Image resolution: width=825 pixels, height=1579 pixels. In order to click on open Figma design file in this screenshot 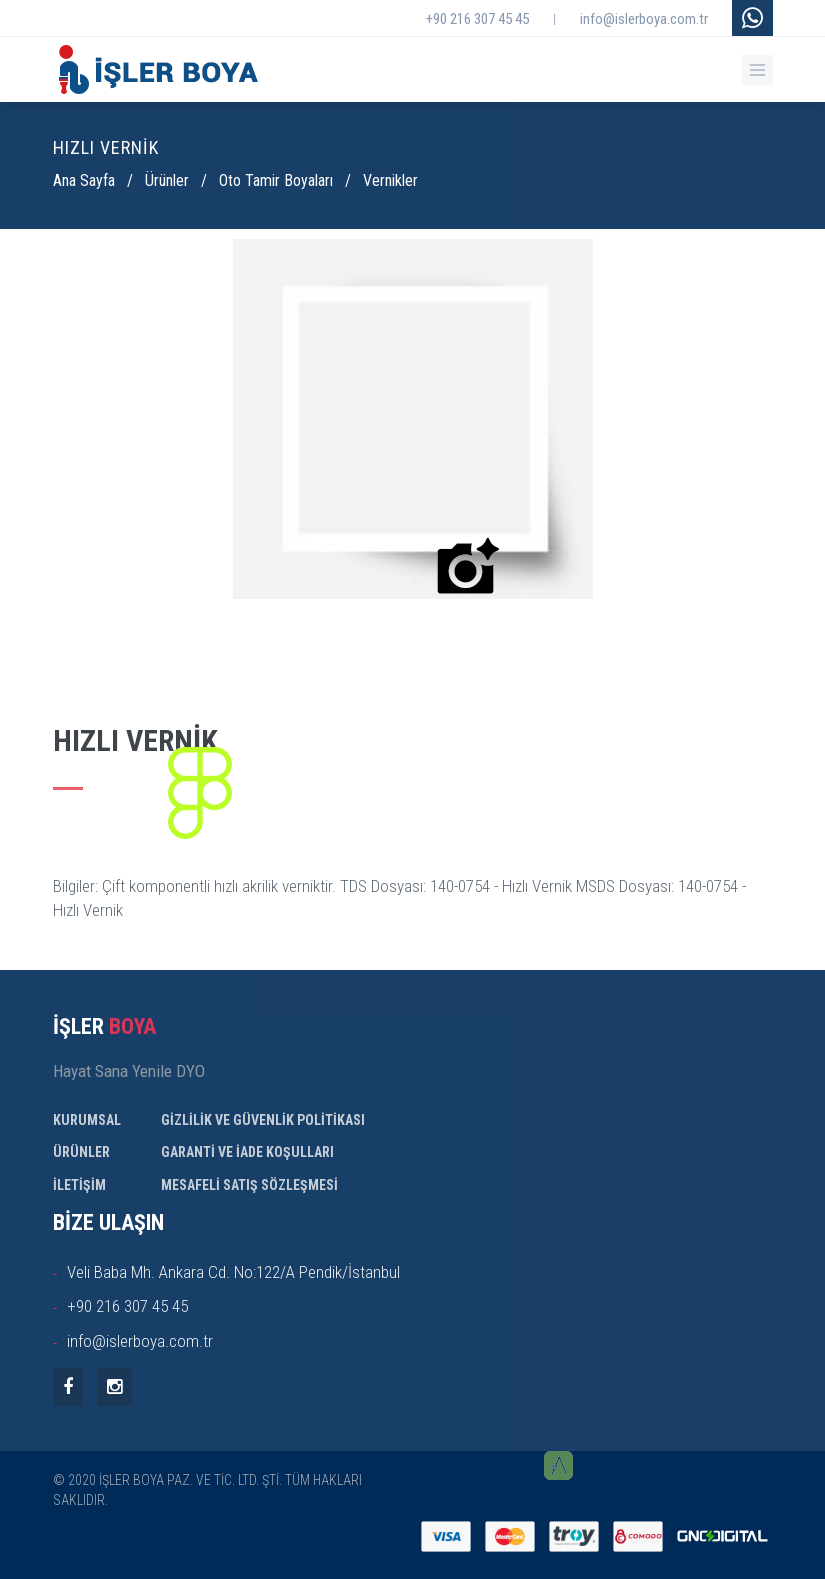, I will do `click(200, 793)`.